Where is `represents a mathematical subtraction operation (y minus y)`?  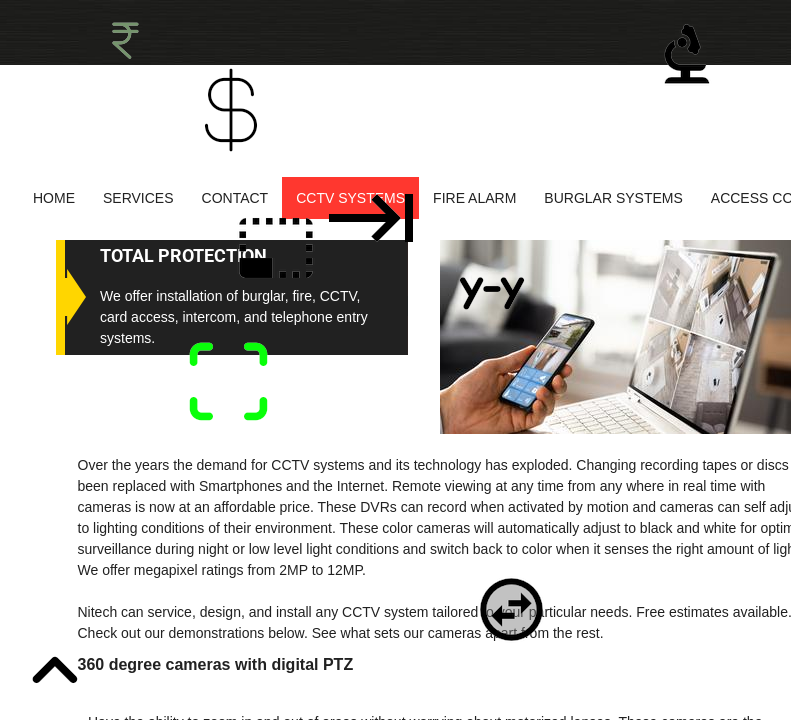 represents a mathematical subtraction operation (y minus y) is located at coordinates (492, 289).